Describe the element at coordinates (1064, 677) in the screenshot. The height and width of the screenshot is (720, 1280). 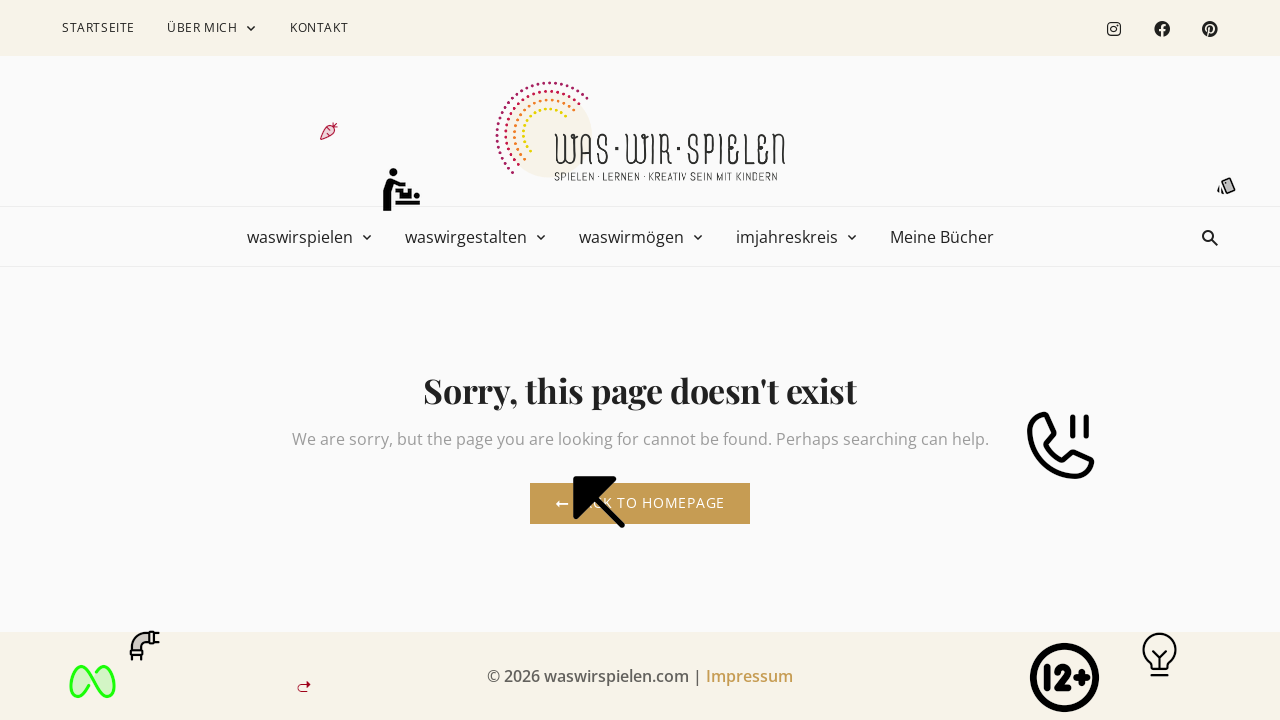
I see `indicates content rated for ages 12 and older` at that location.